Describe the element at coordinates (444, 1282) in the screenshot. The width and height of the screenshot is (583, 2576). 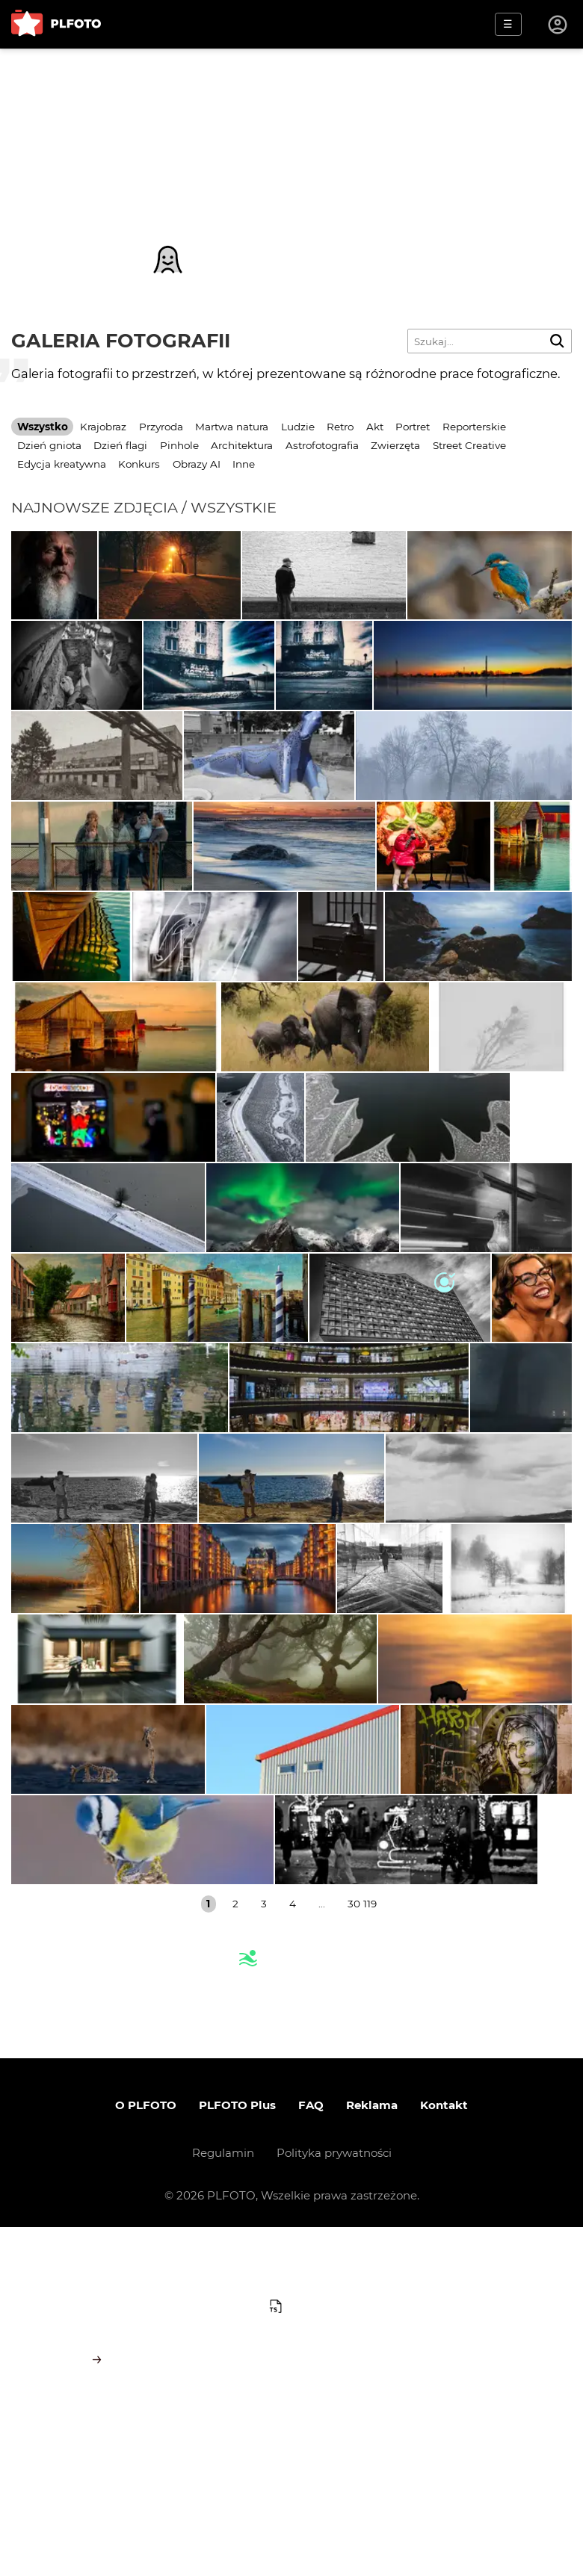
I see `verified user profile` at that location.